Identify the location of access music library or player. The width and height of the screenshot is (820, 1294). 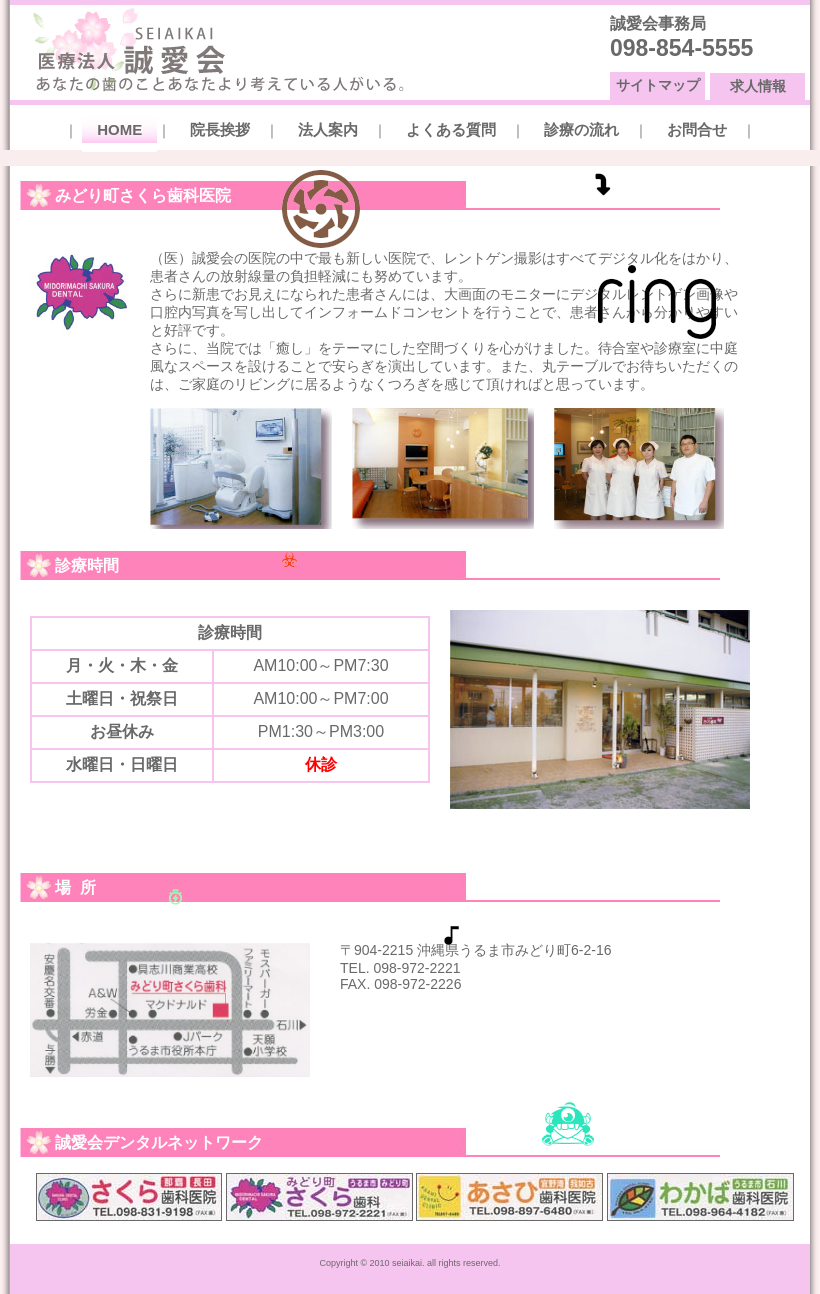
(450, 935).